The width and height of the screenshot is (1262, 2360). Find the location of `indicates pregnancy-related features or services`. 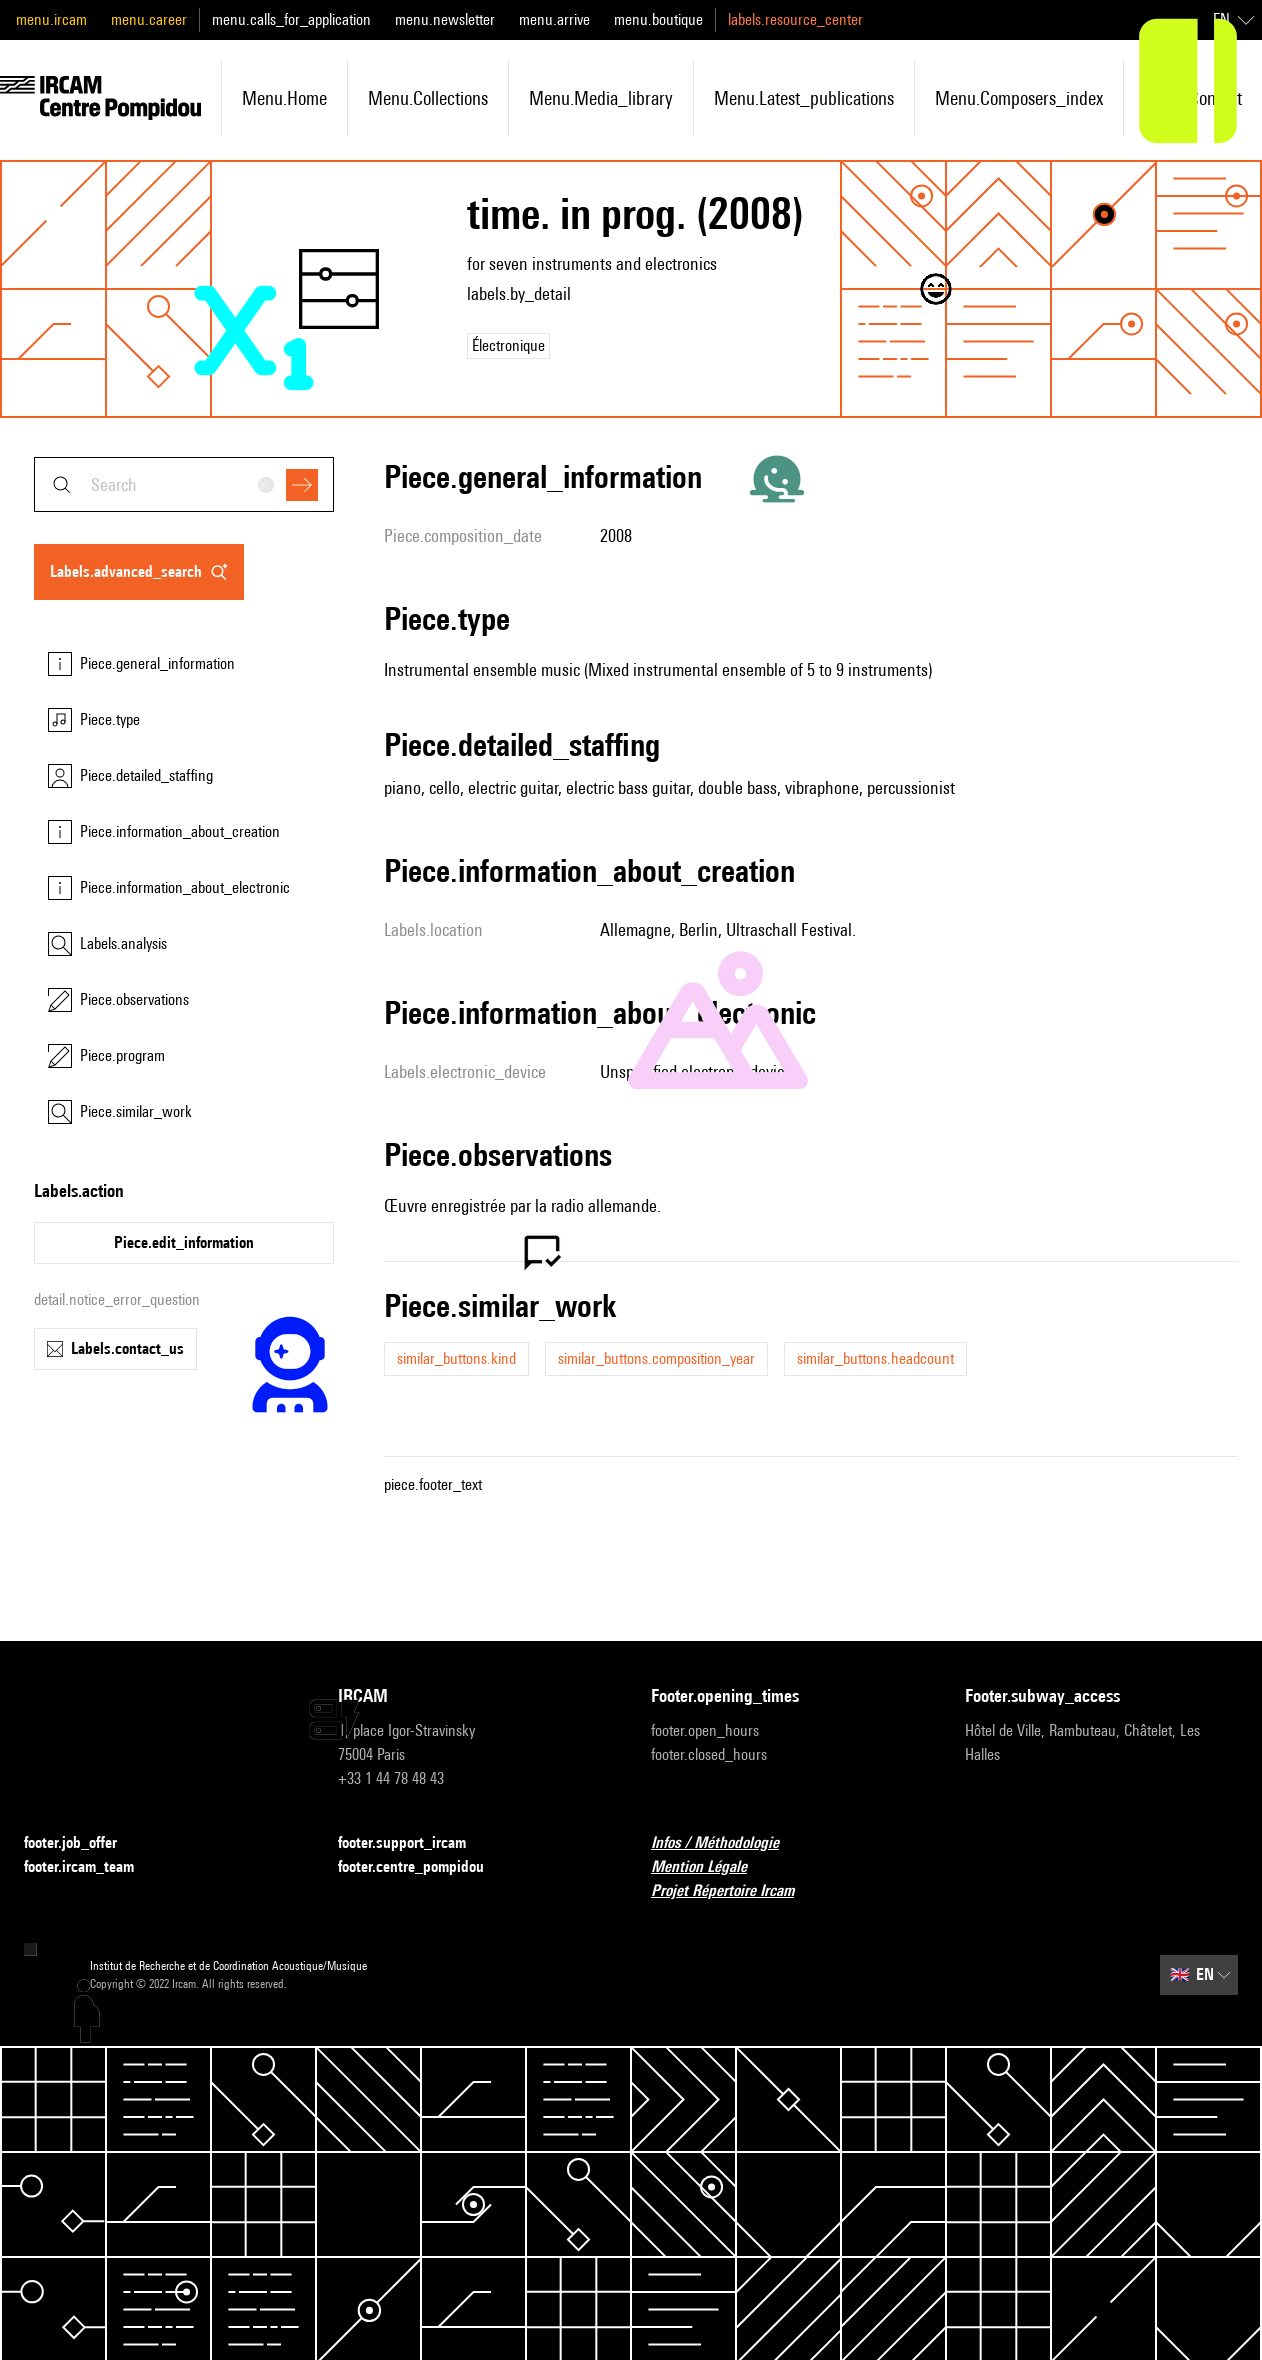

indicates pregnancy-related features or services is located at coordinates (87, 2011).